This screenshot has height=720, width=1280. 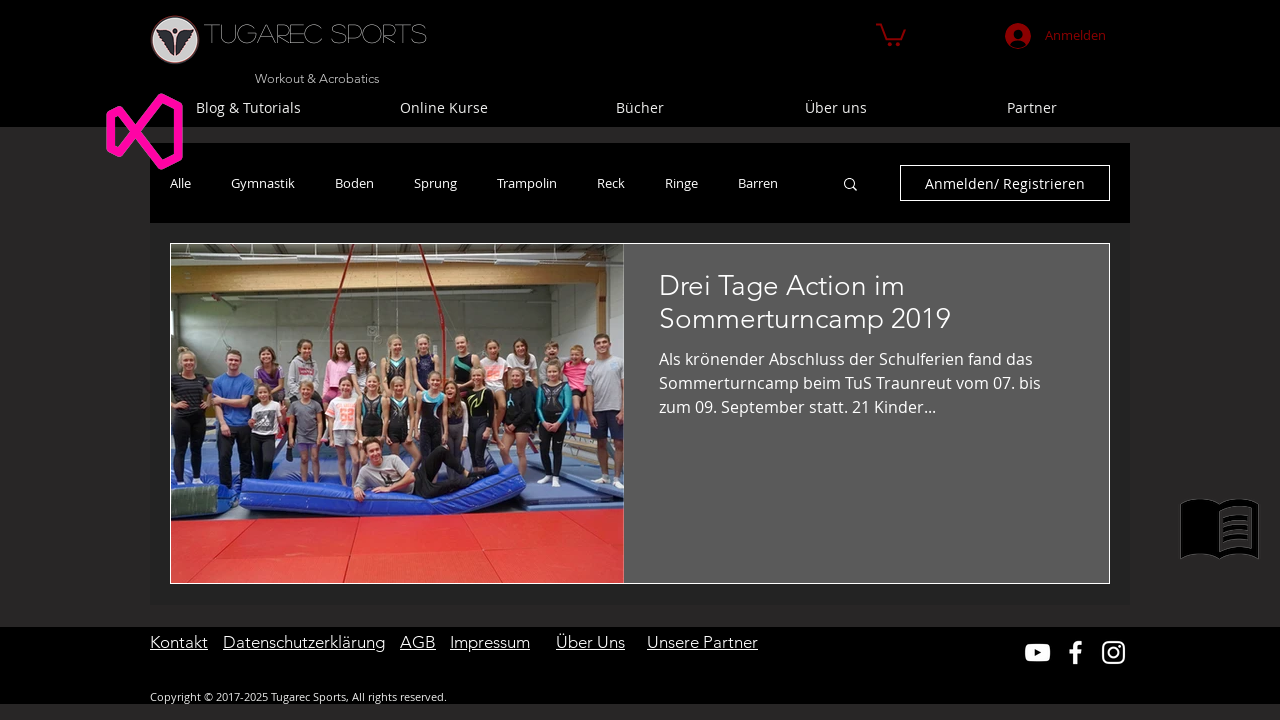 I want to click on open visual studio application, so click(x=144, y=131).